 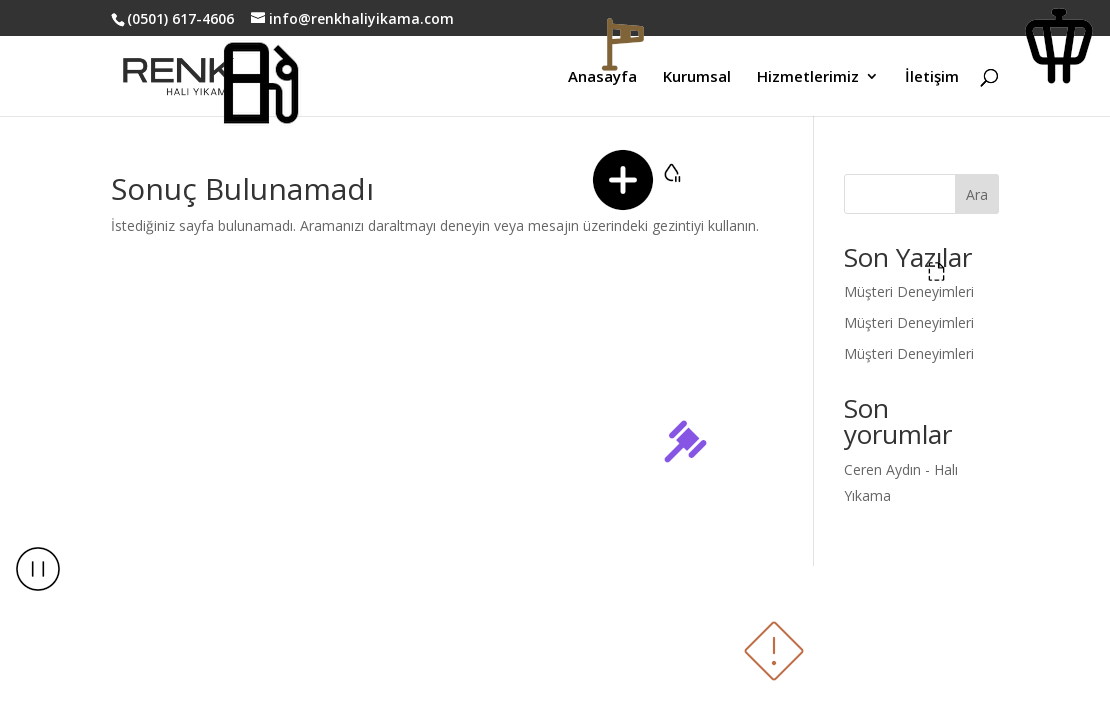 I want to click on view current wind conditions, so click(x=625, y=44).